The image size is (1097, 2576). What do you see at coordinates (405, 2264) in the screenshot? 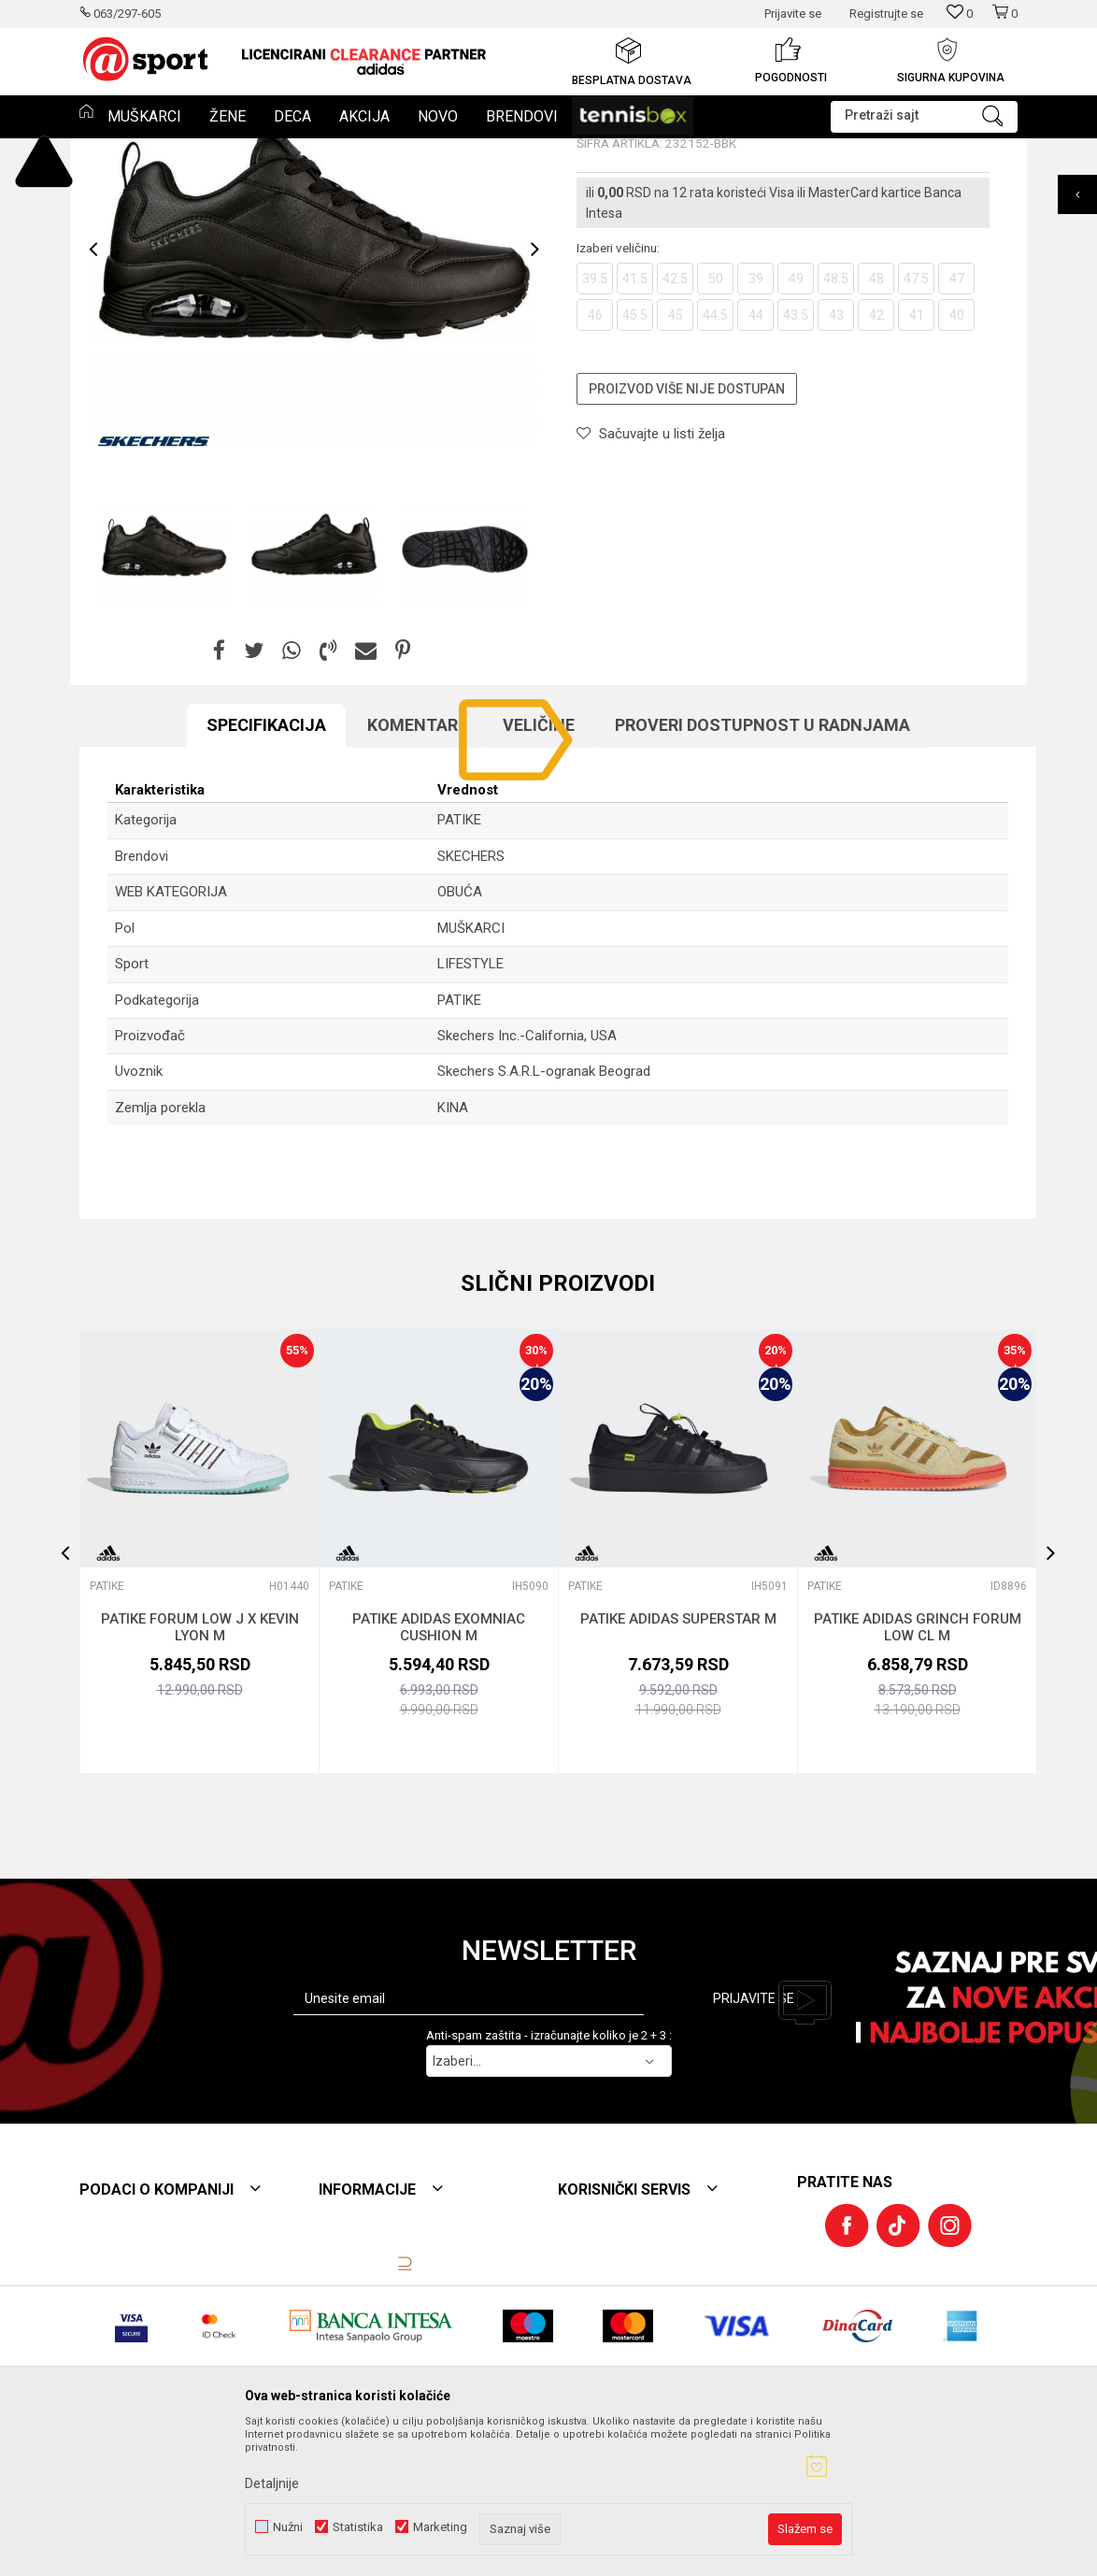
I see `indicates a superset relationship in mathematical notation` at bounding box center [405, 2264].